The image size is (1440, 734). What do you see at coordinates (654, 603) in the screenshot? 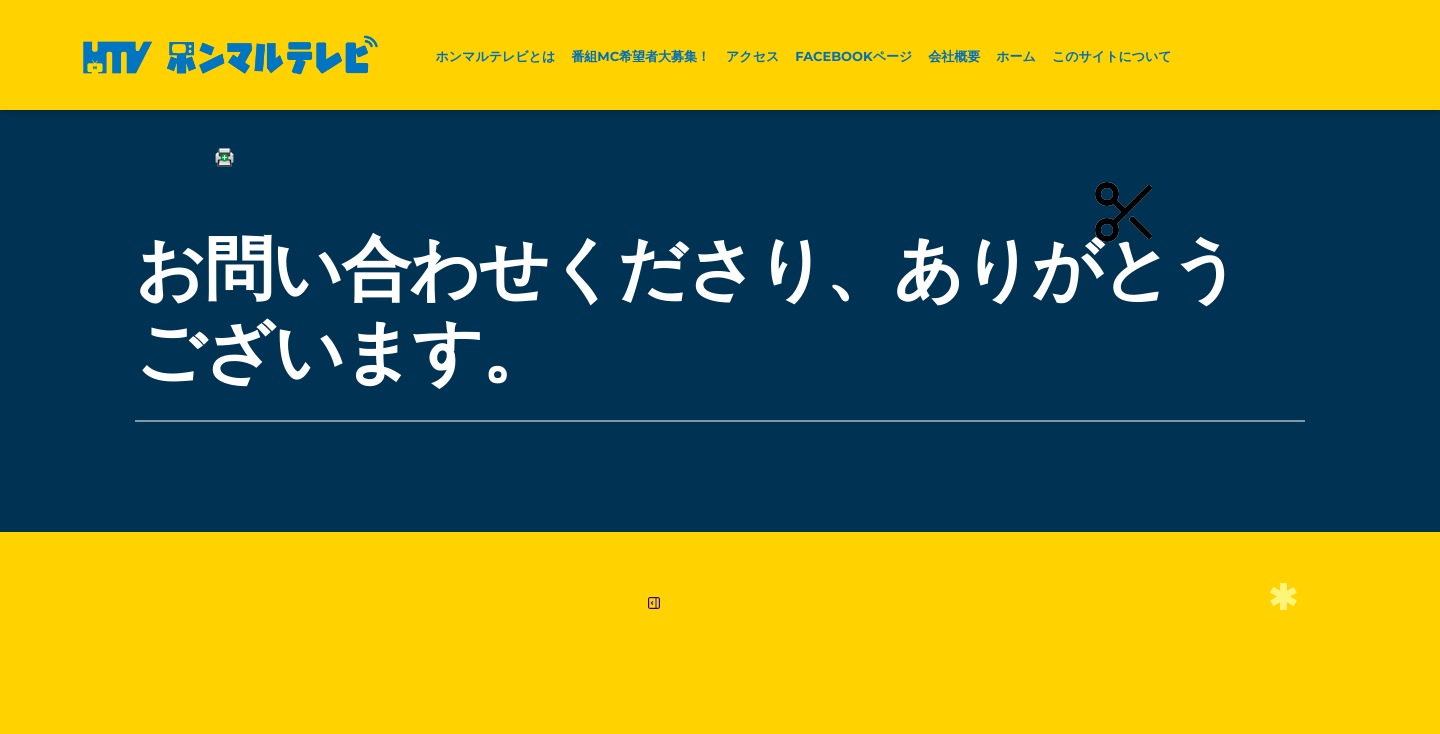
I see `expand the right sidebar panel` at bounding box center [654, 603].